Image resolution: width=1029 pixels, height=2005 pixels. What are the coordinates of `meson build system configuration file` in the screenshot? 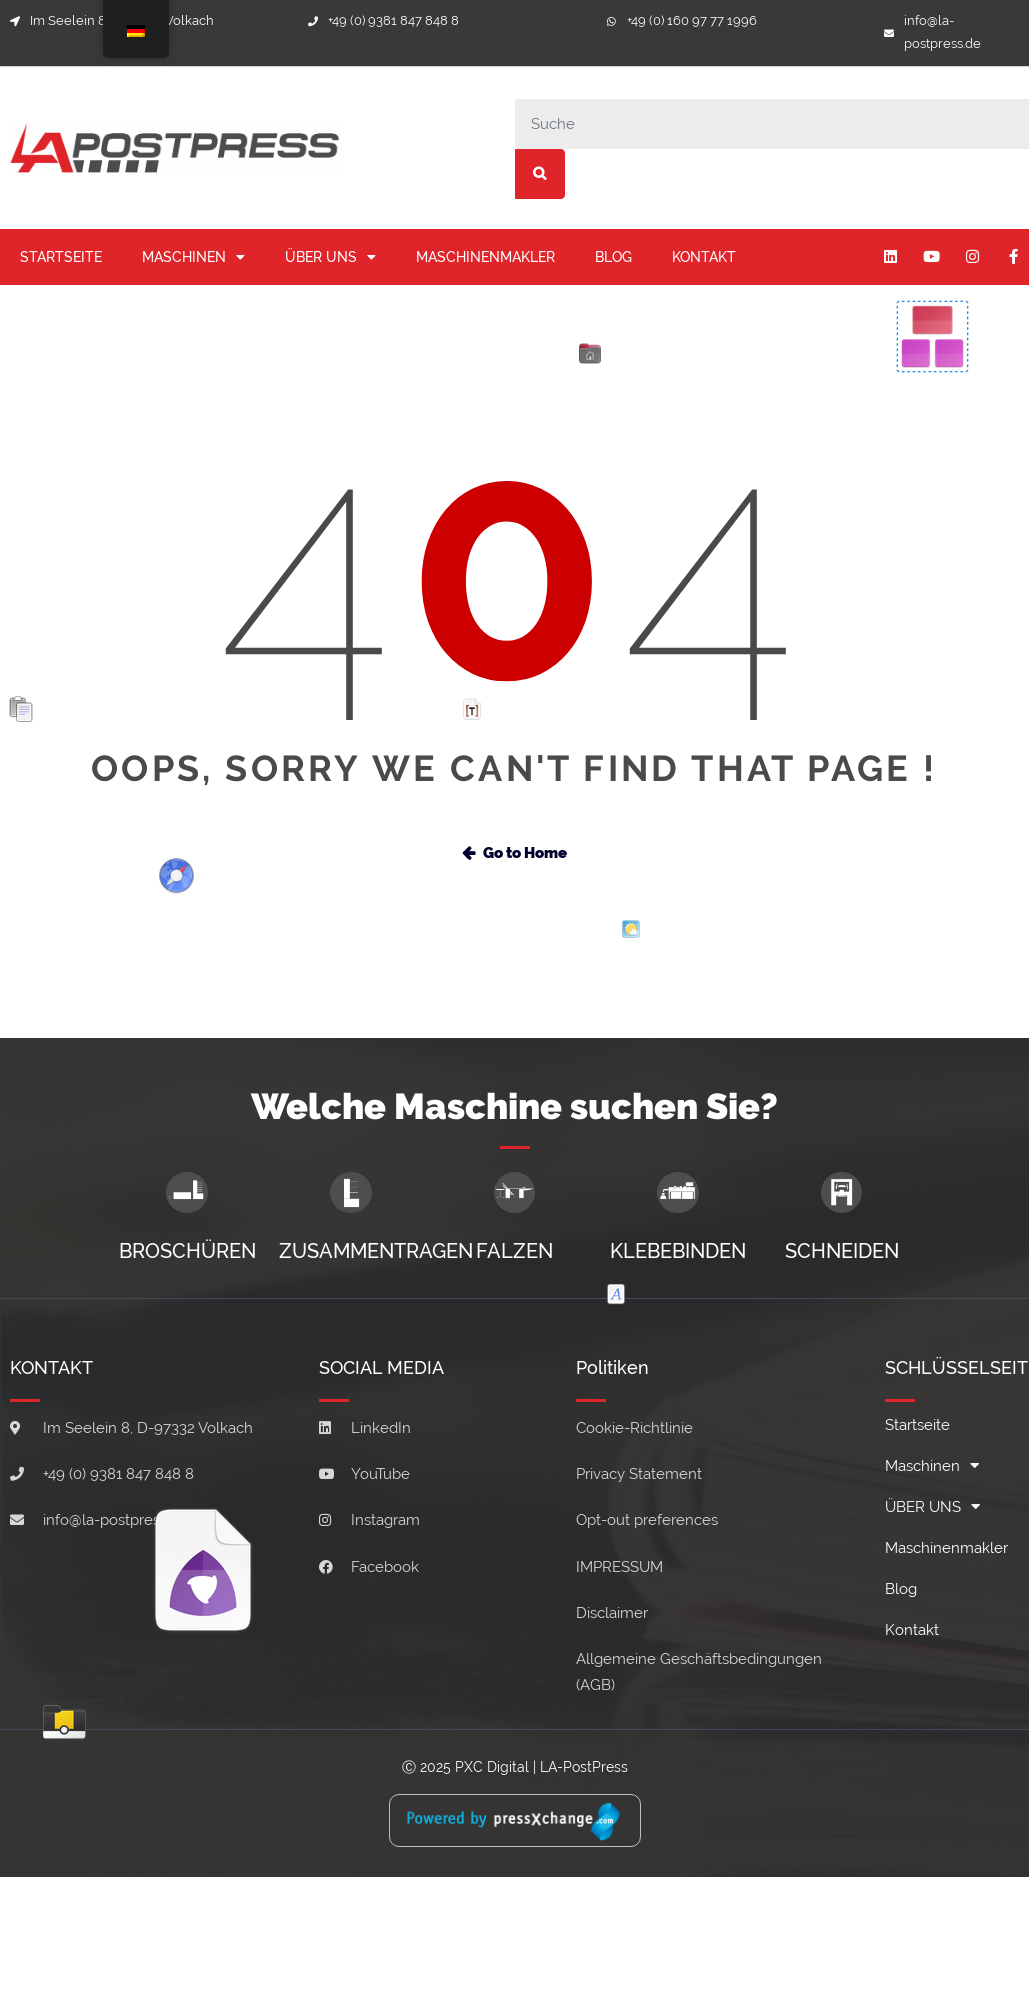 It's located at (203, 1570).